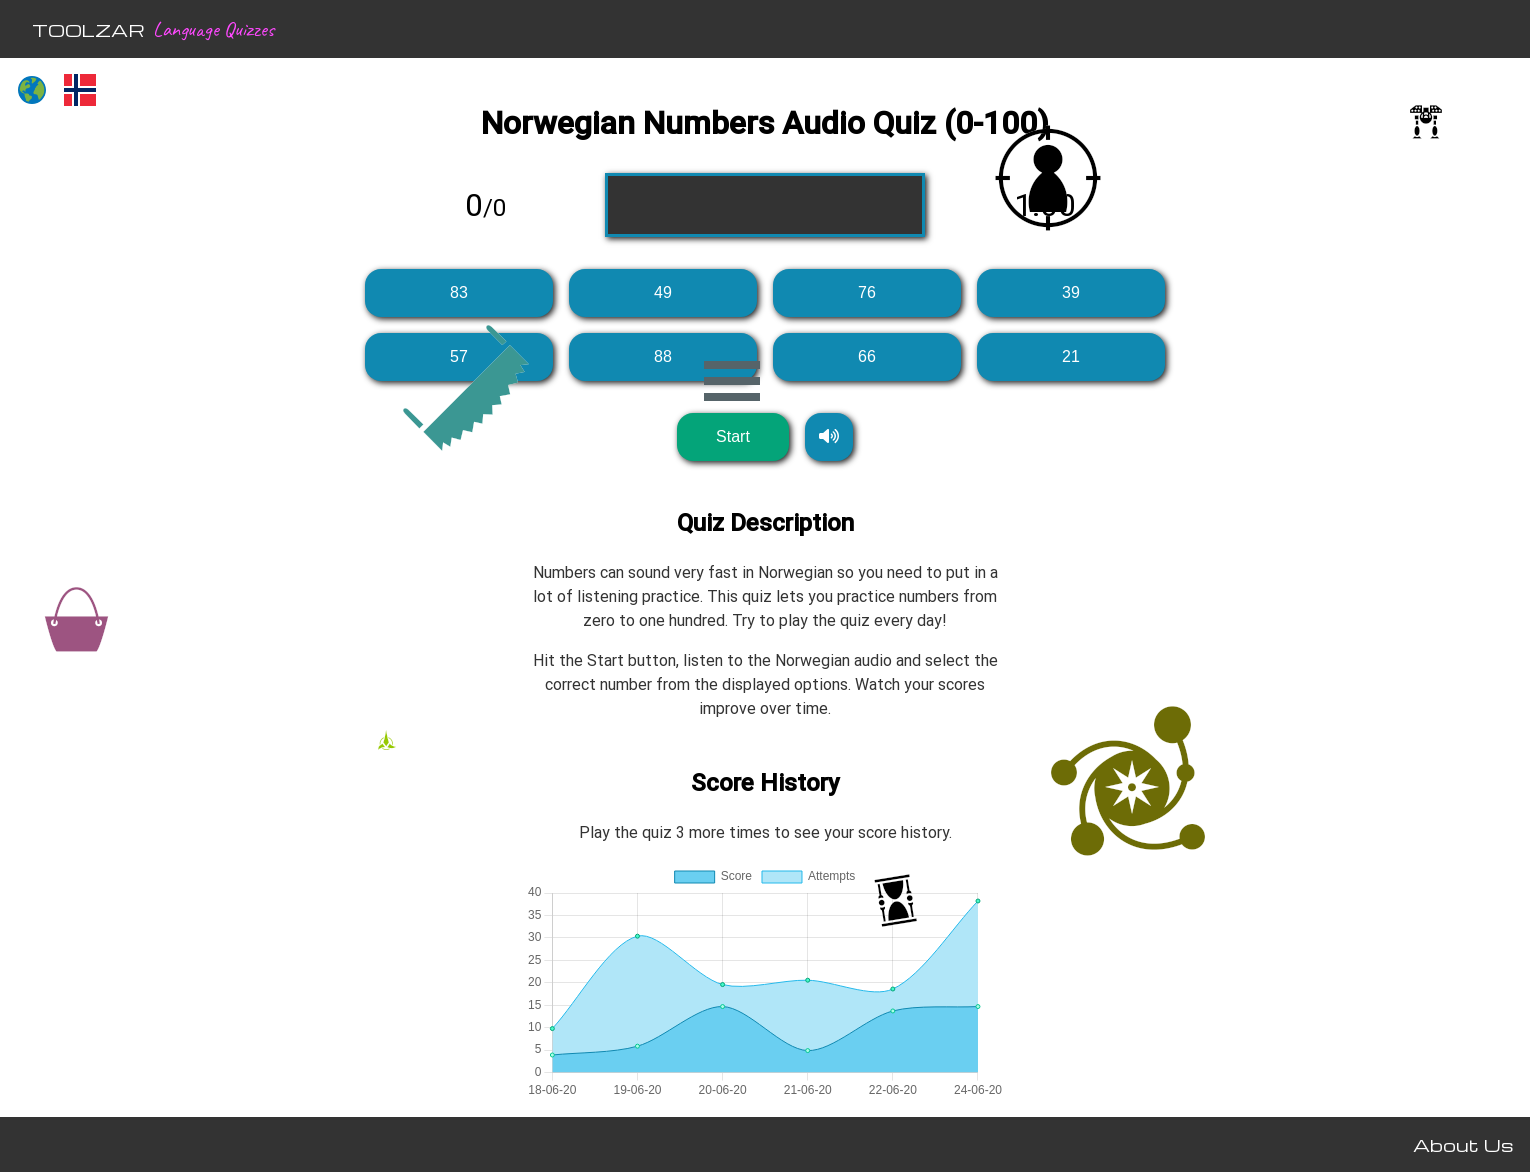  I want to click on klingon empire emblem from star trek, so click(387, 740).